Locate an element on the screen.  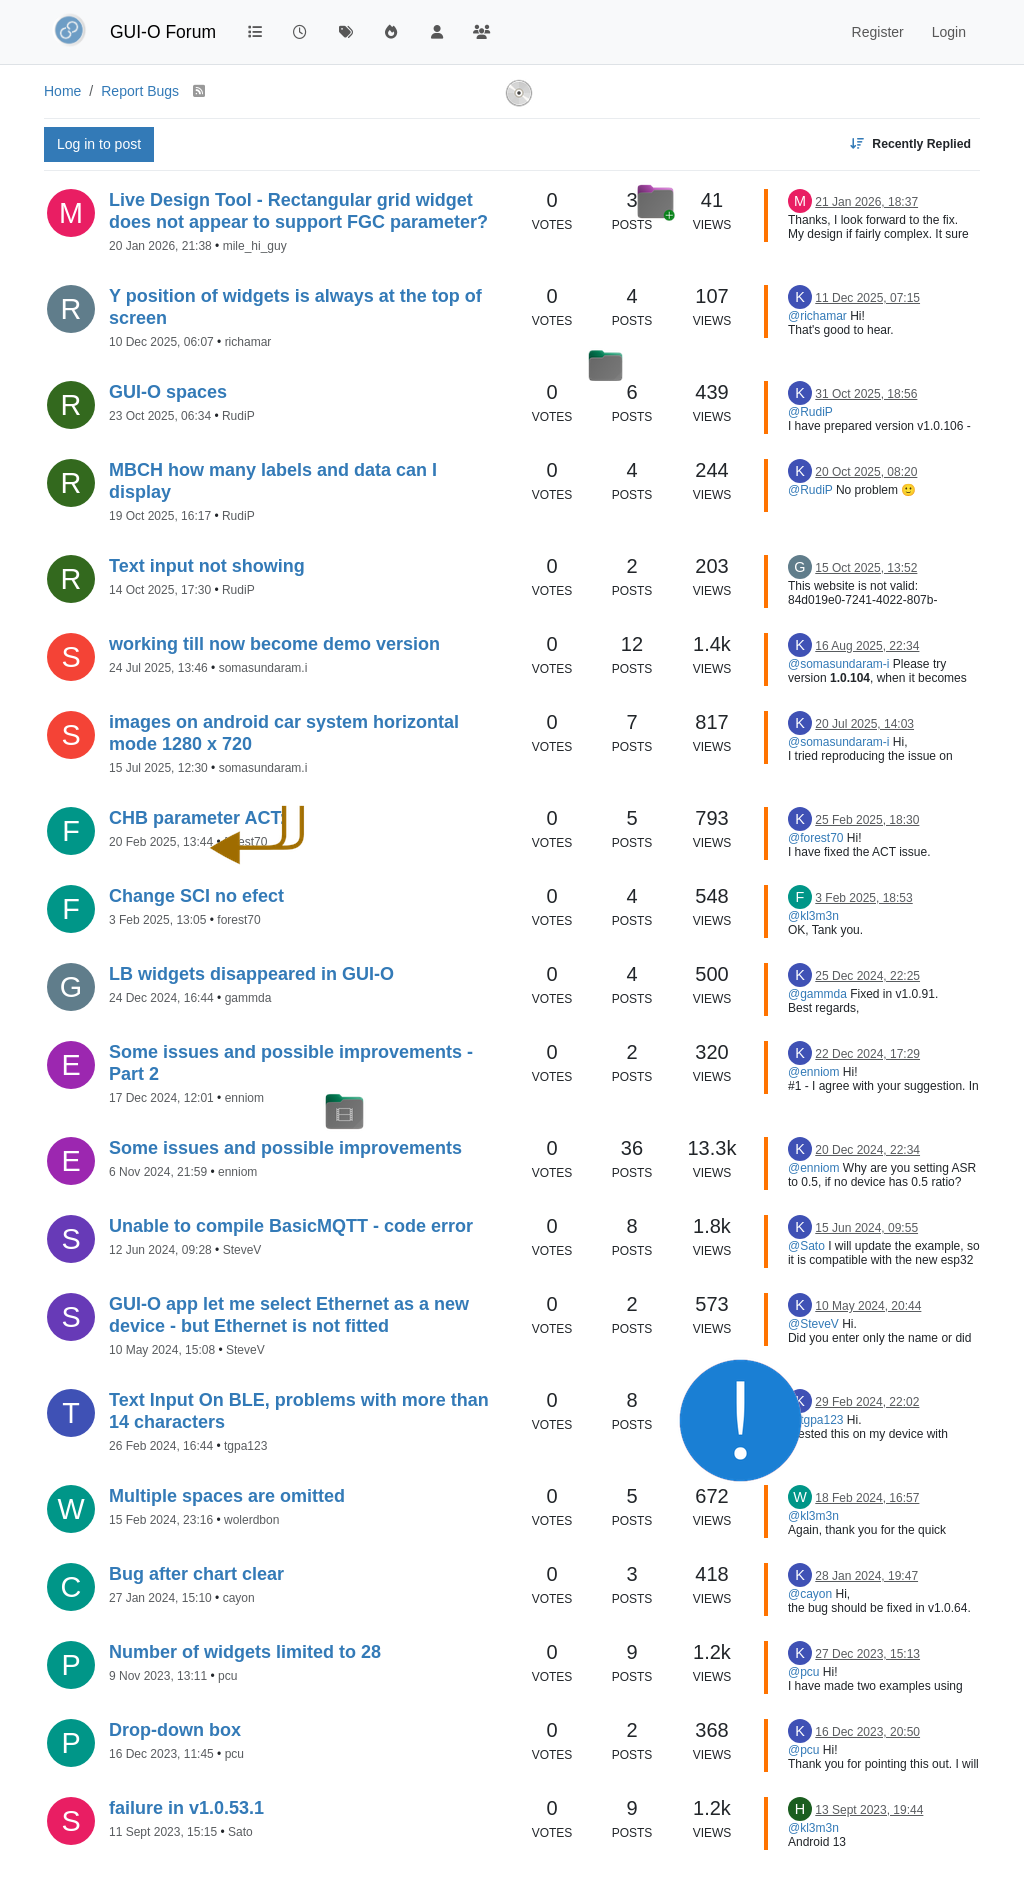
reply to all recipients in an email thread is located at coordinates (255, 834).